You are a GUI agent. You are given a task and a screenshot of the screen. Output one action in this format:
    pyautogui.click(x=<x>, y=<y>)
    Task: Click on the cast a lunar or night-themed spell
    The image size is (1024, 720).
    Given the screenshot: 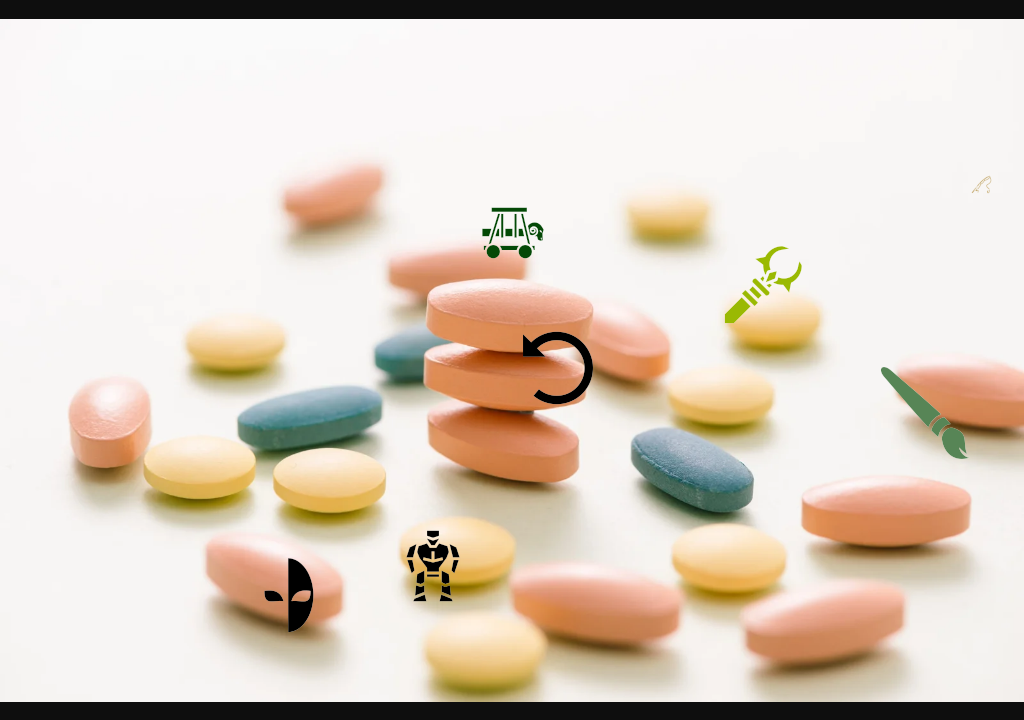 What is the action you would take?
    pyautogui.click(x=763, y=284)
    